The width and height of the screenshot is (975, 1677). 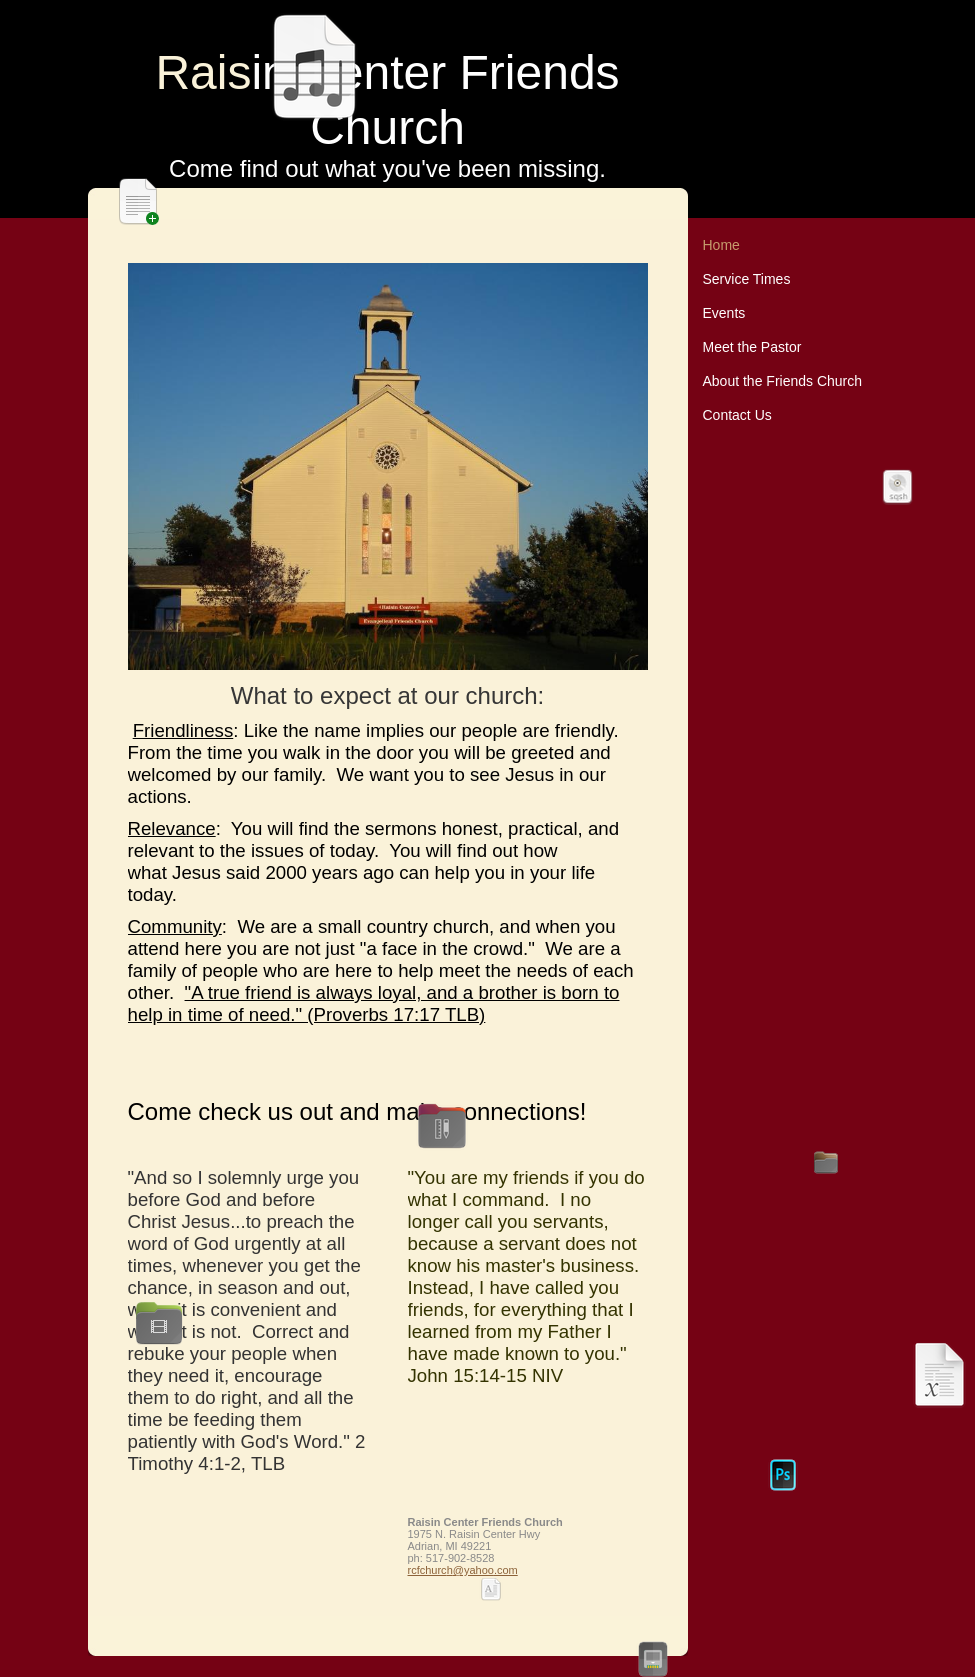 What do you see at coordinates (897, 486) in the screenshot?
I see `a squashfs compressed filesystem image file` at bounding box center [897, 486].